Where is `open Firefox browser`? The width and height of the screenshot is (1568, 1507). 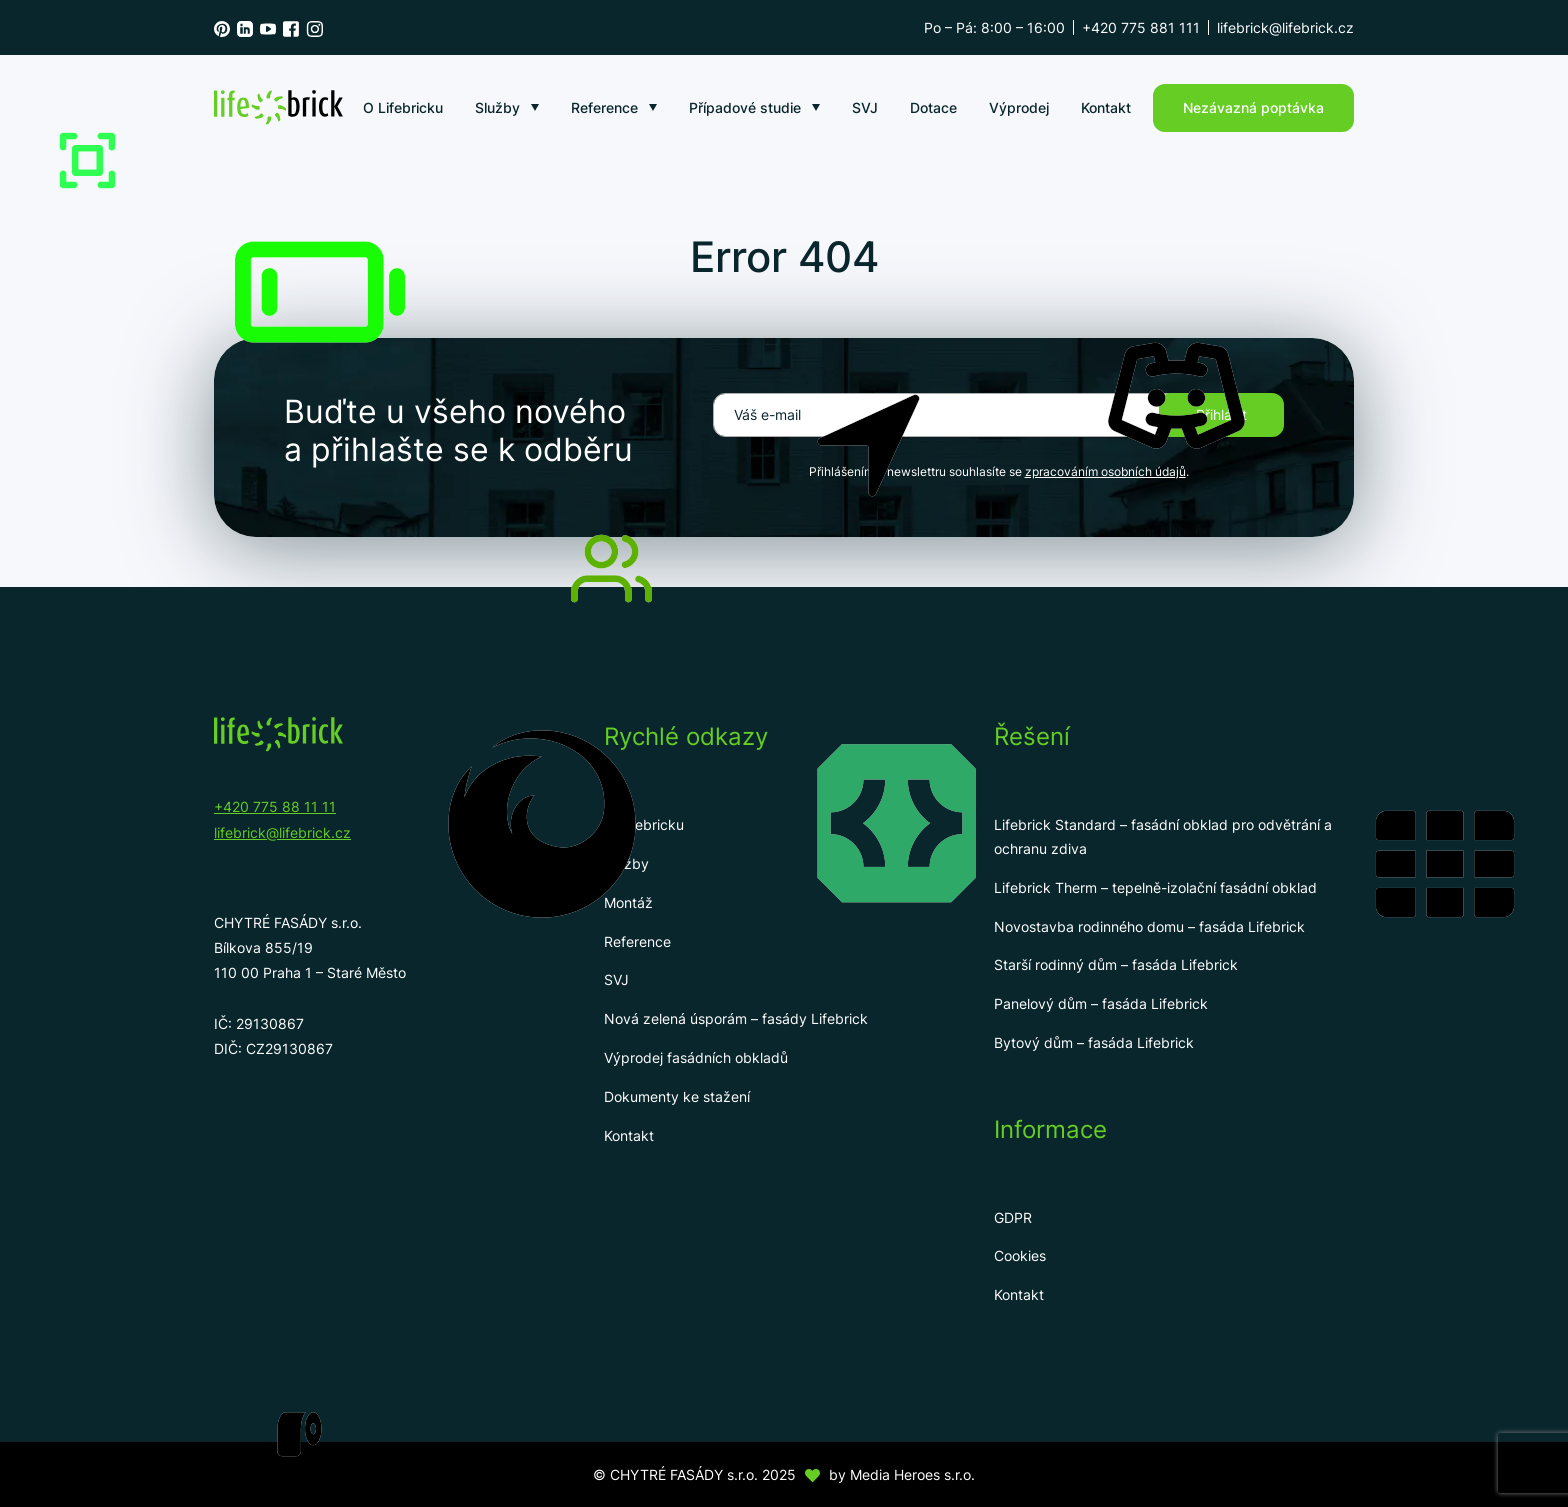 open Firefox browser is located at coordinates (542, 824).